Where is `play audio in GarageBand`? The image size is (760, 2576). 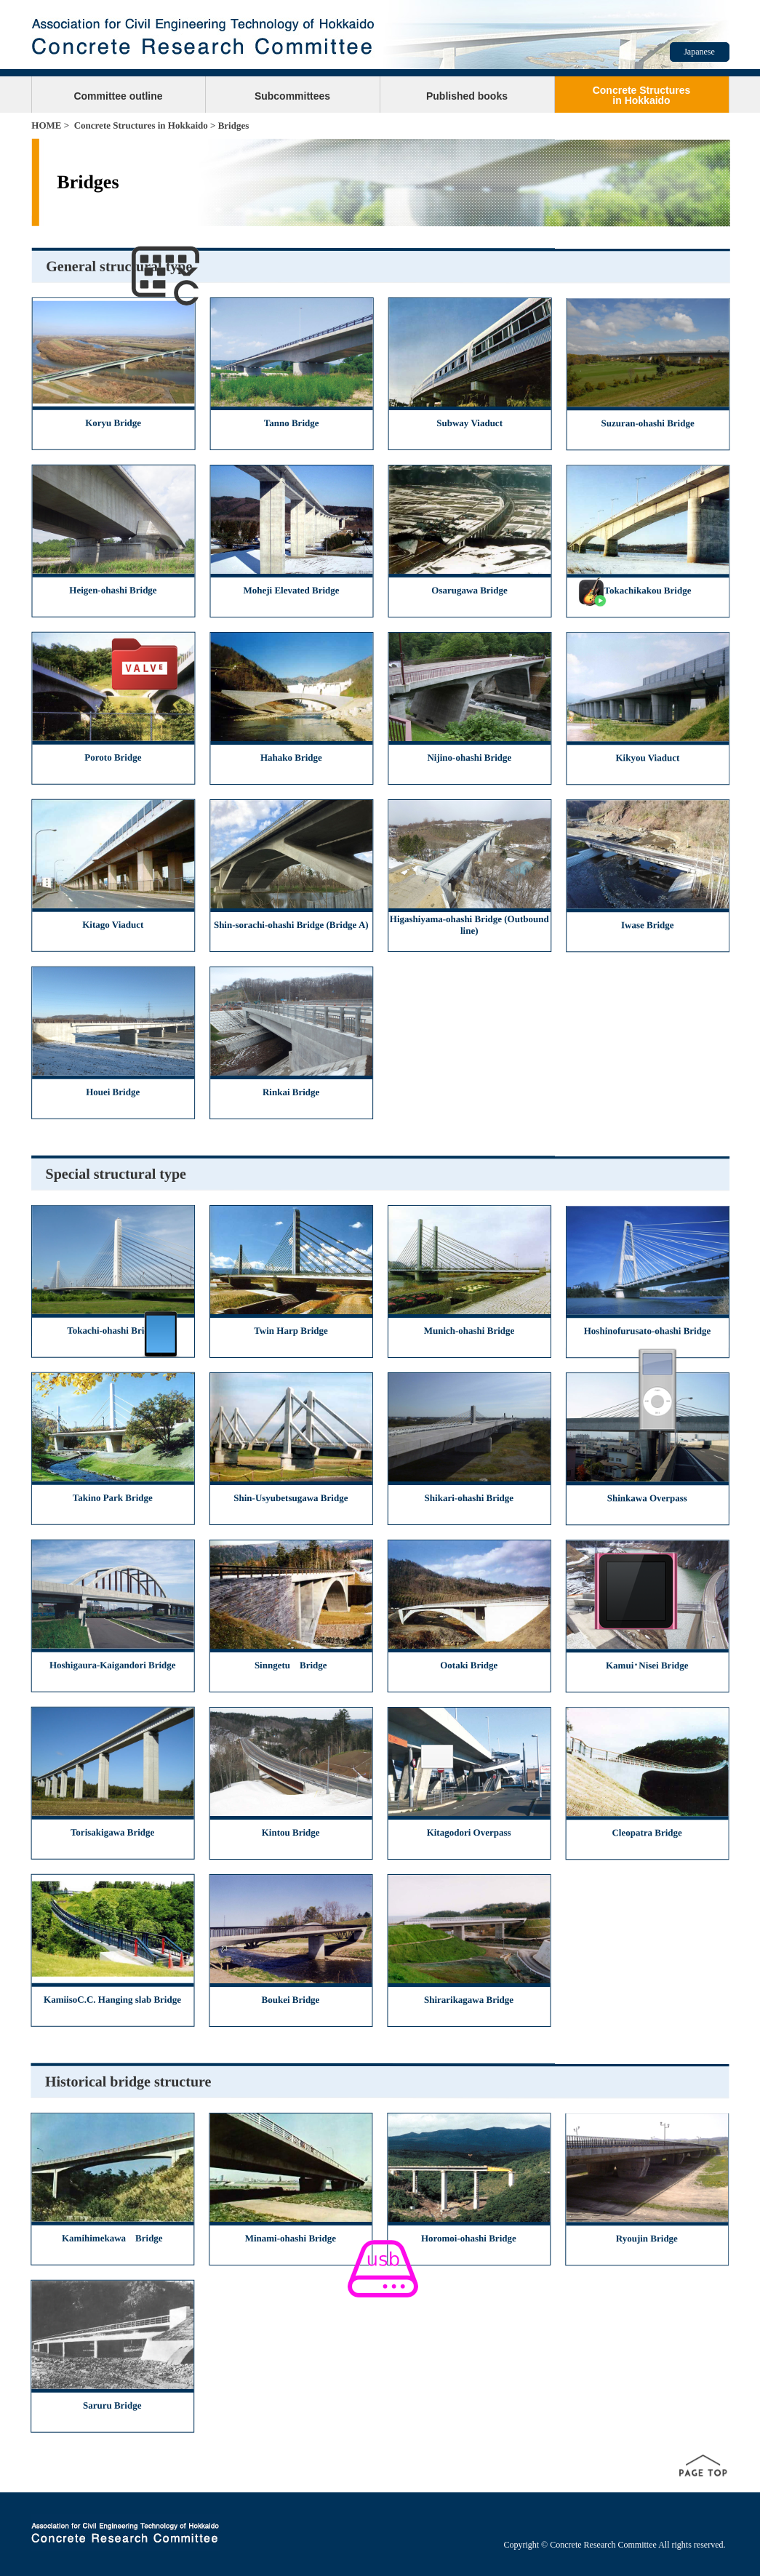
play audio in GarageBand is located at coordinates (591, 592).